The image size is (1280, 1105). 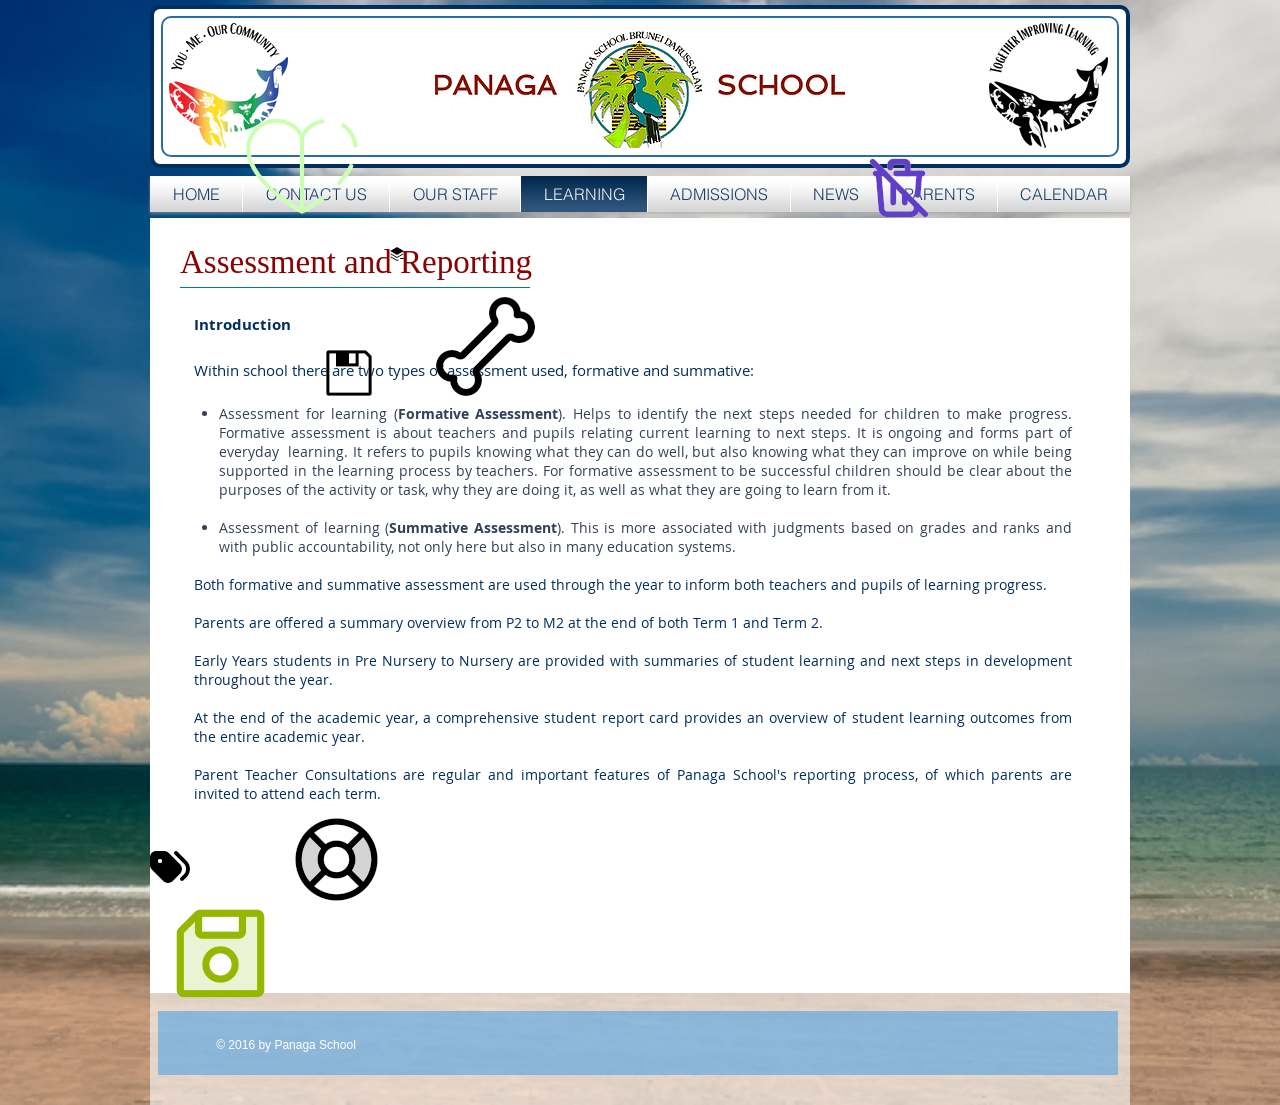 I want to click on save current file or document, so click(x=220, y=953).